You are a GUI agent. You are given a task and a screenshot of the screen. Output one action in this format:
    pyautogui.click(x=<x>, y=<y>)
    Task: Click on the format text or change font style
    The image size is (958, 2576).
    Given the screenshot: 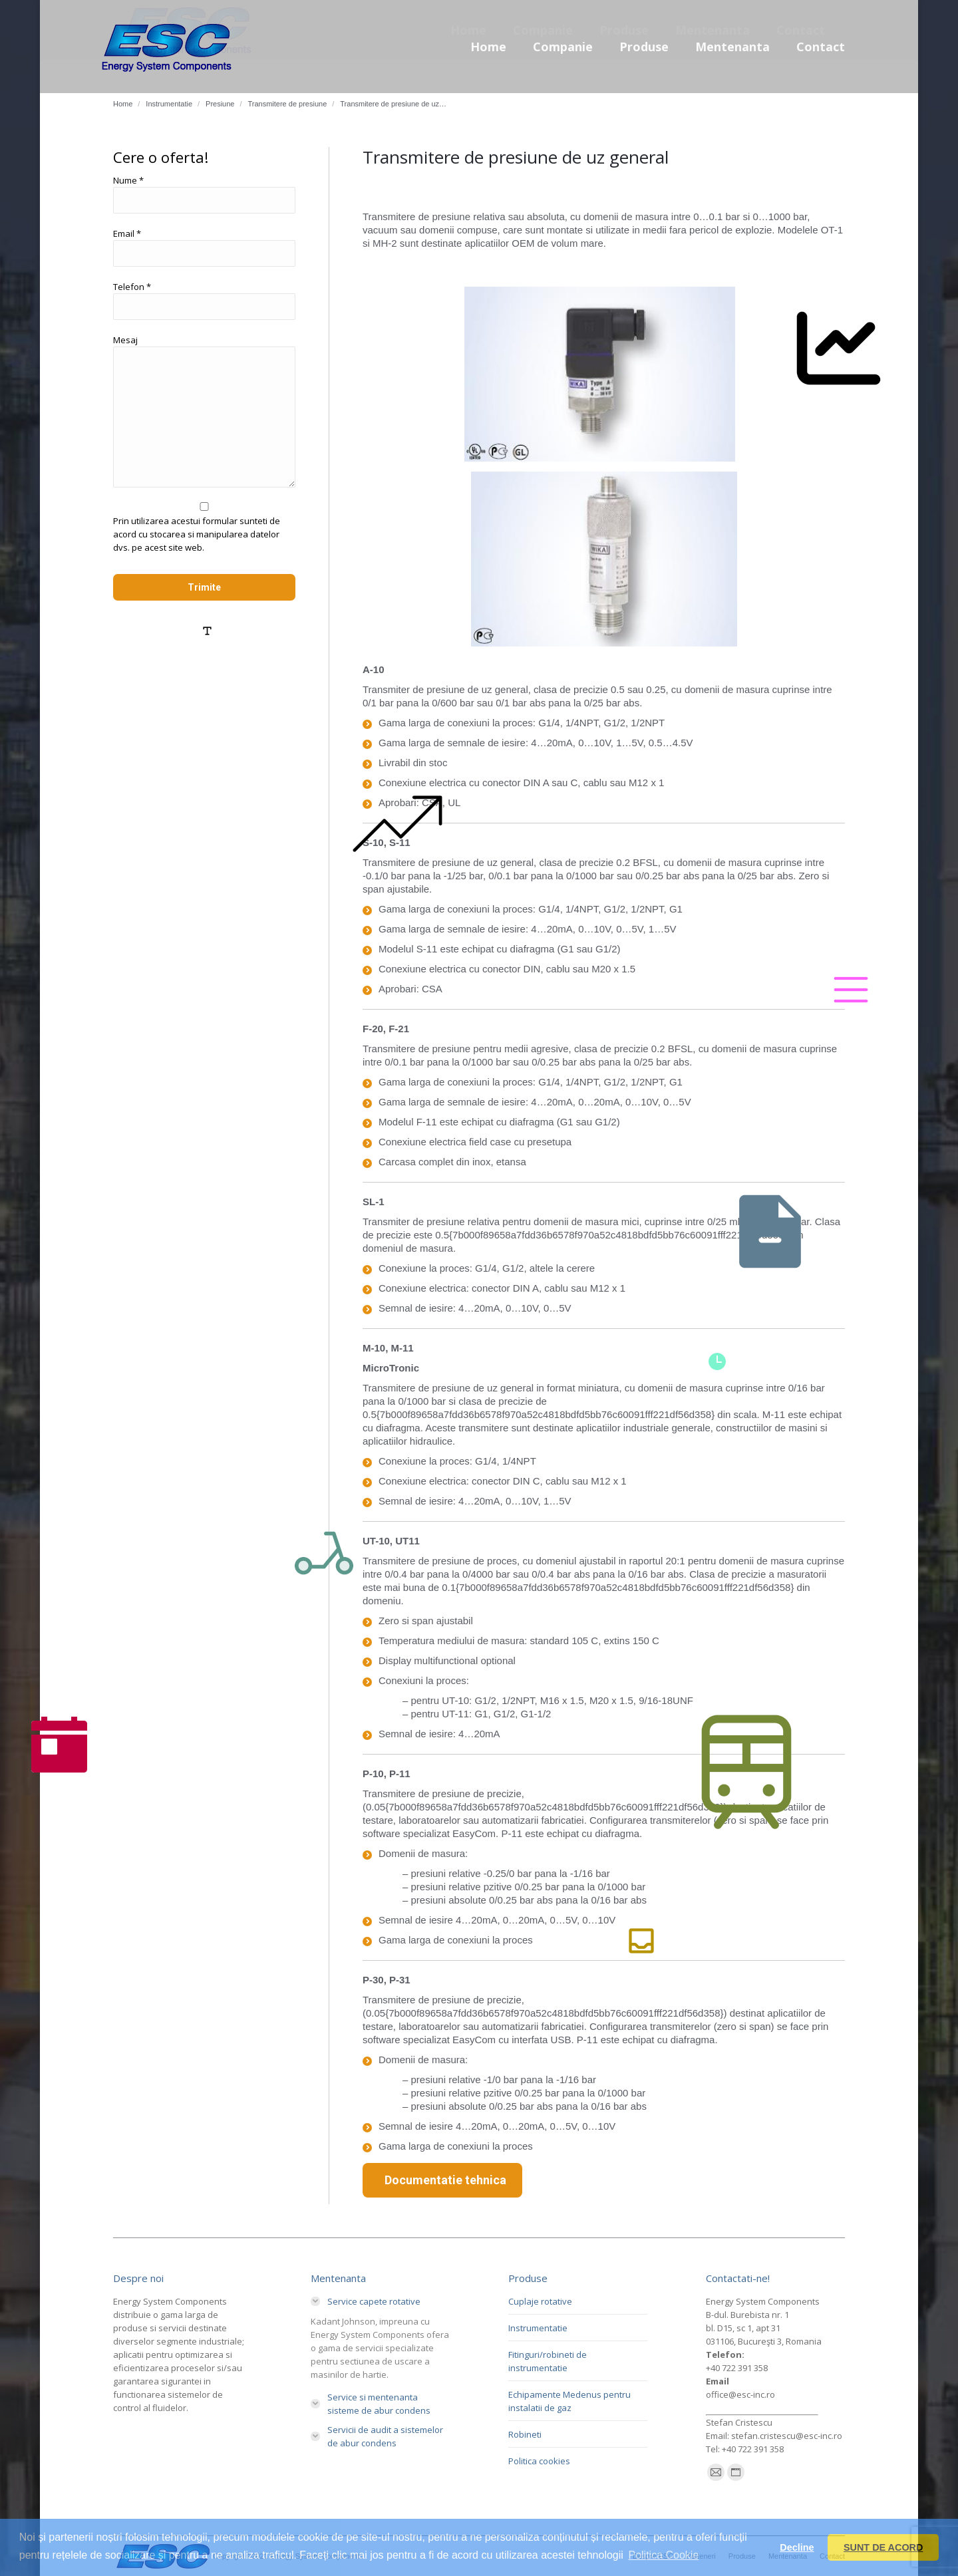 What is the action you would take?
    pyautogui.click(x=207, y=631)
    